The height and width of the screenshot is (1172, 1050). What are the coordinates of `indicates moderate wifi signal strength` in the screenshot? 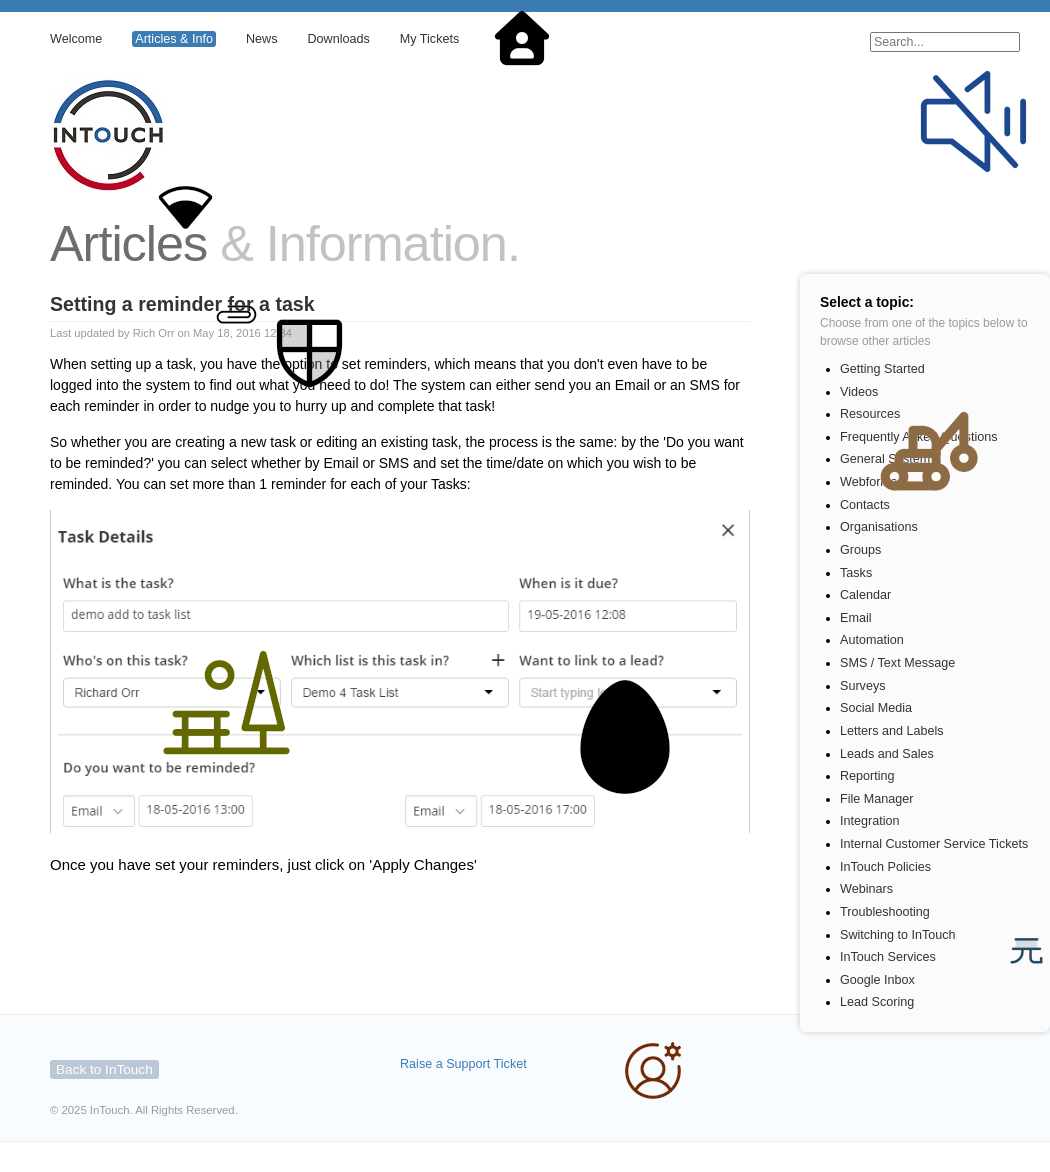 It's located at (185, 207).